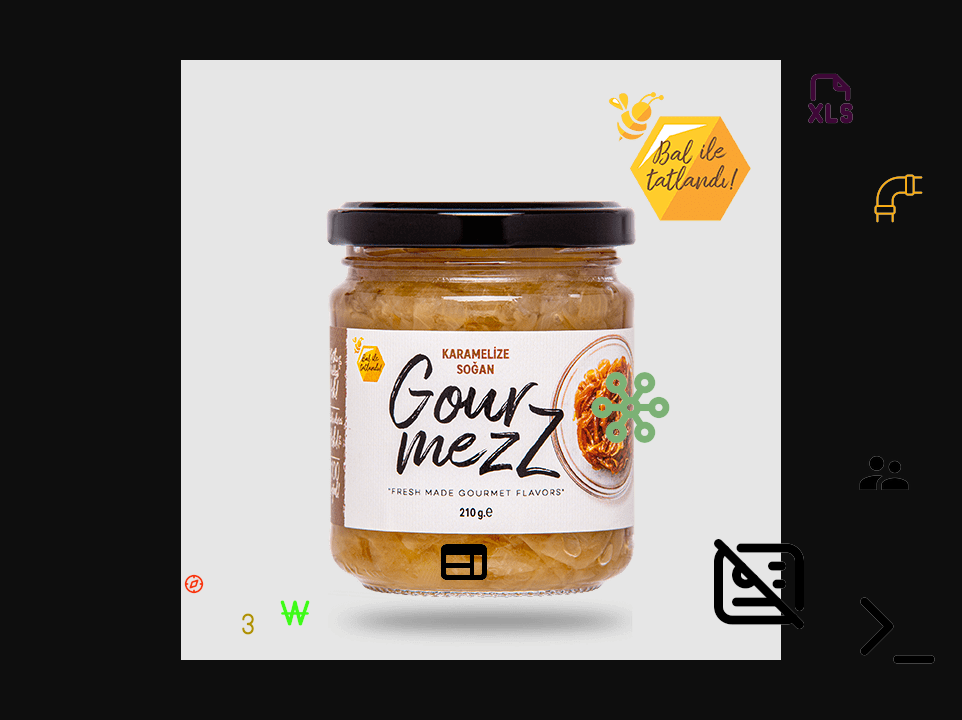 This screenshot has width=962, height=720. I want to click on indicates an Excel spreadsheet file, so click(830, 98).